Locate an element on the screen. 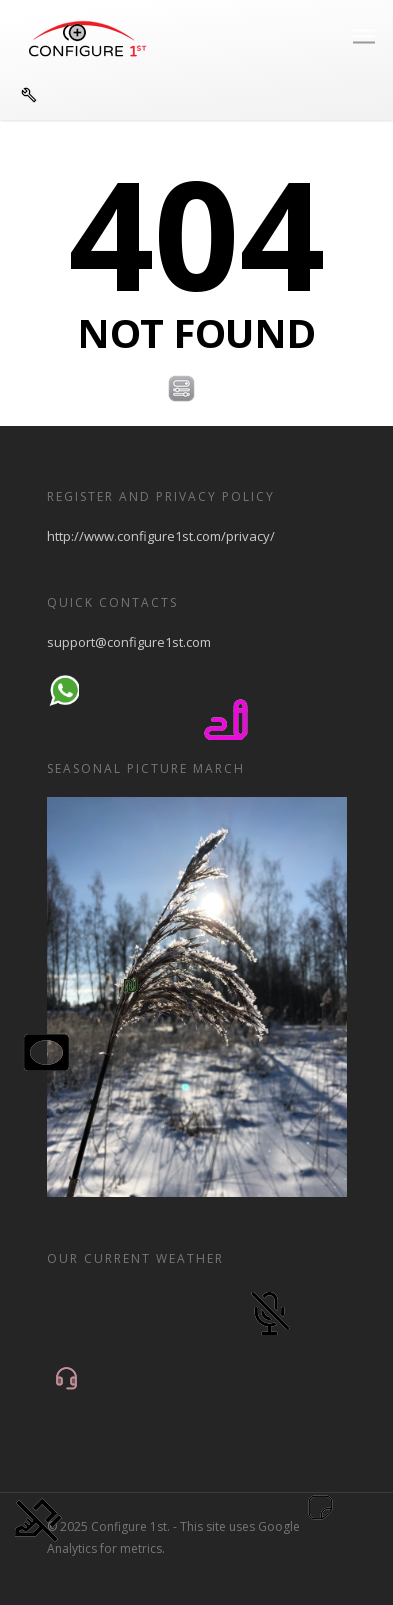 This screenshot has width=393, height=1605. indicates price or amount in Israeli shekels is located at coordinates (130, 985).